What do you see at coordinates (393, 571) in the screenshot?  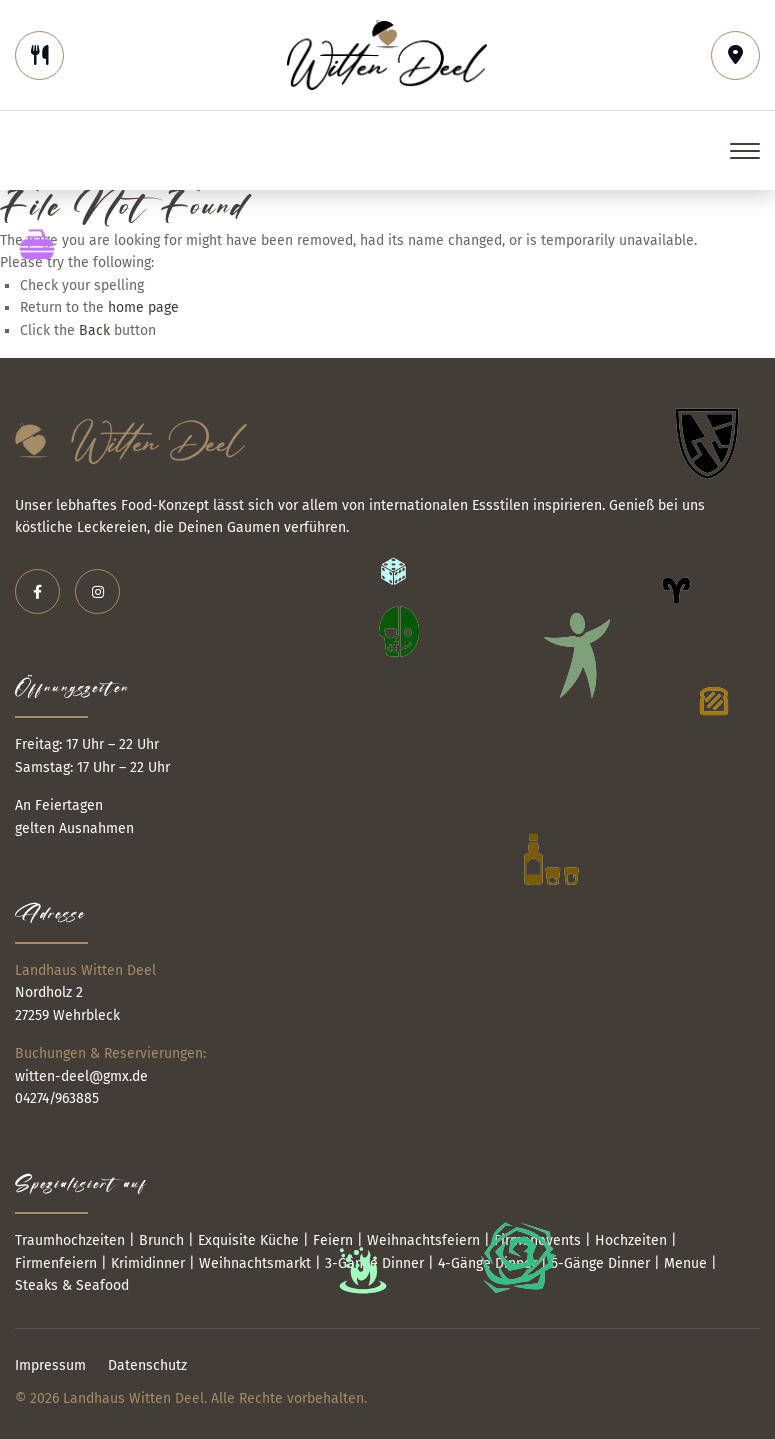 I see `roll the dice or take a chance` at bounding box center [393, 571].